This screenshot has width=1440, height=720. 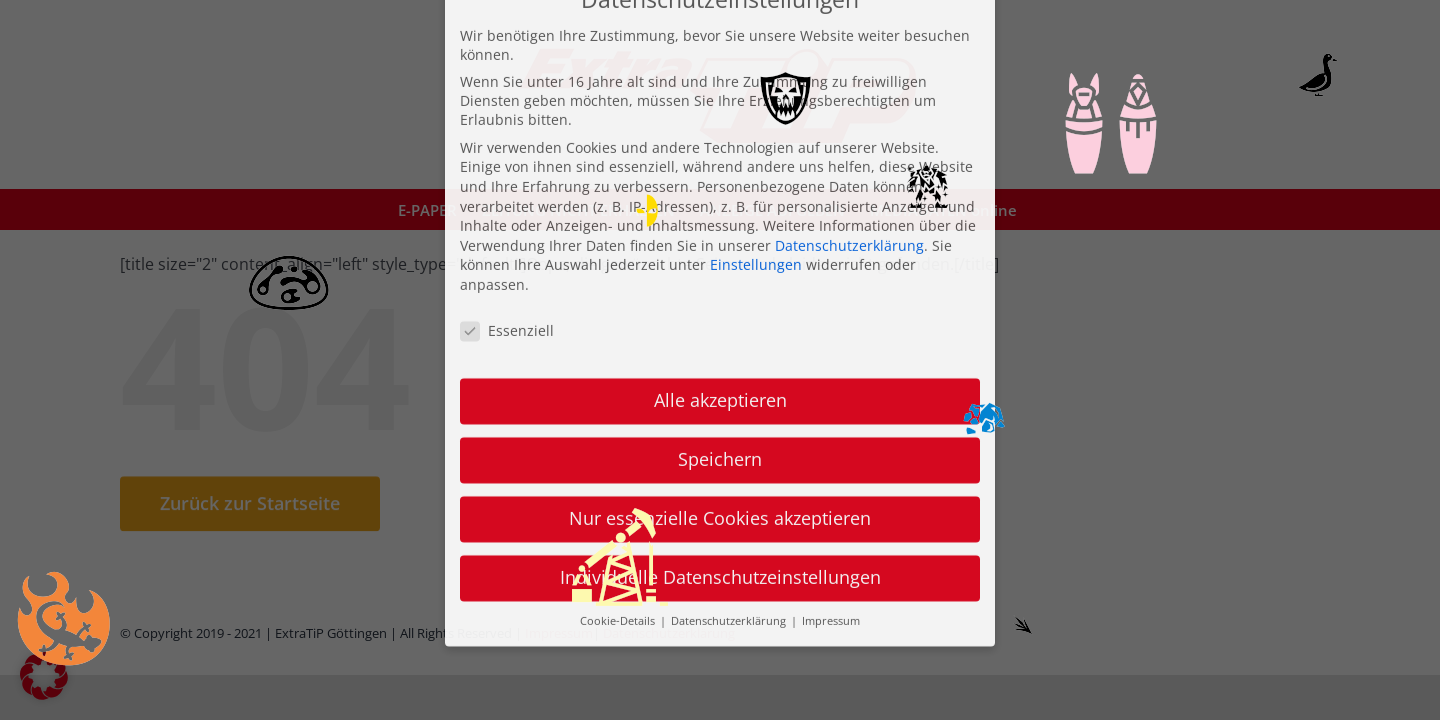 What do you see at coordinates (645, 210) in the screenshot?
I see `toggle between character personas or roles` at bounding box center [645, 210].